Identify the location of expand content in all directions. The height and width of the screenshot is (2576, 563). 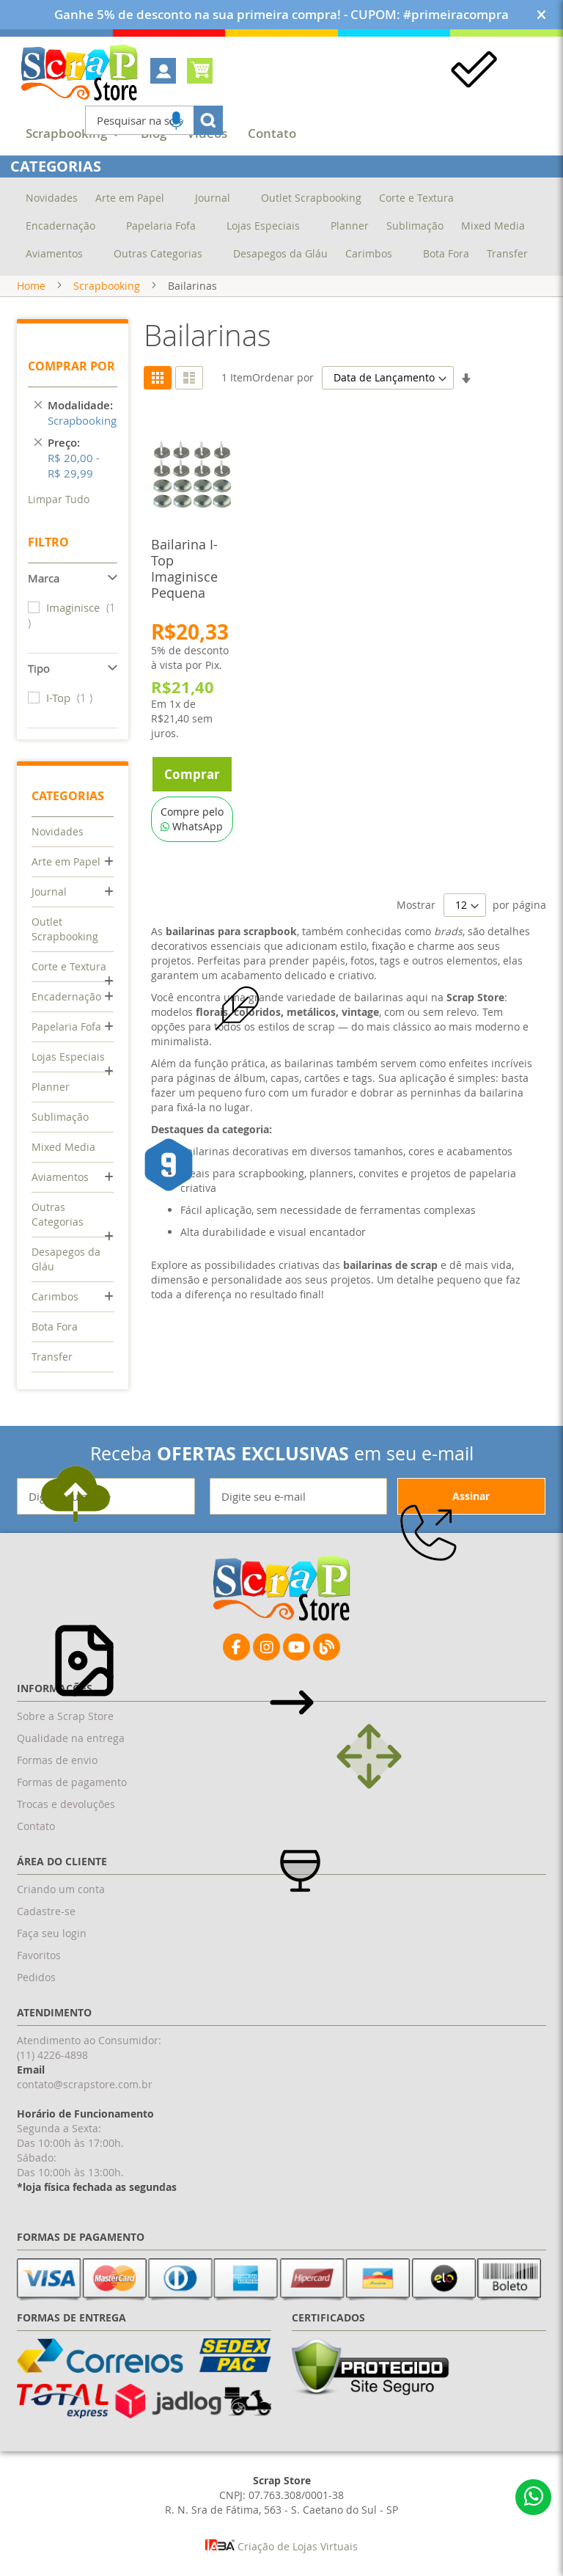
(369, 1756).